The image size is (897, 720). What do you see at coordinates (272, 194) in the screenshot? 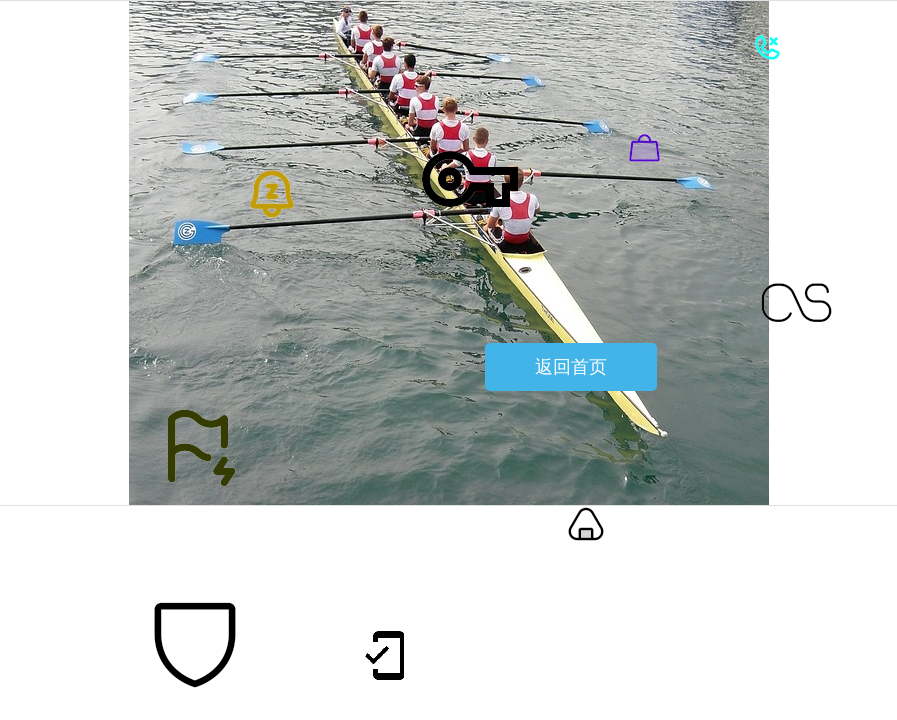
I see `enable sleep mode or snooze notifications` at bounding box center [272, 194].